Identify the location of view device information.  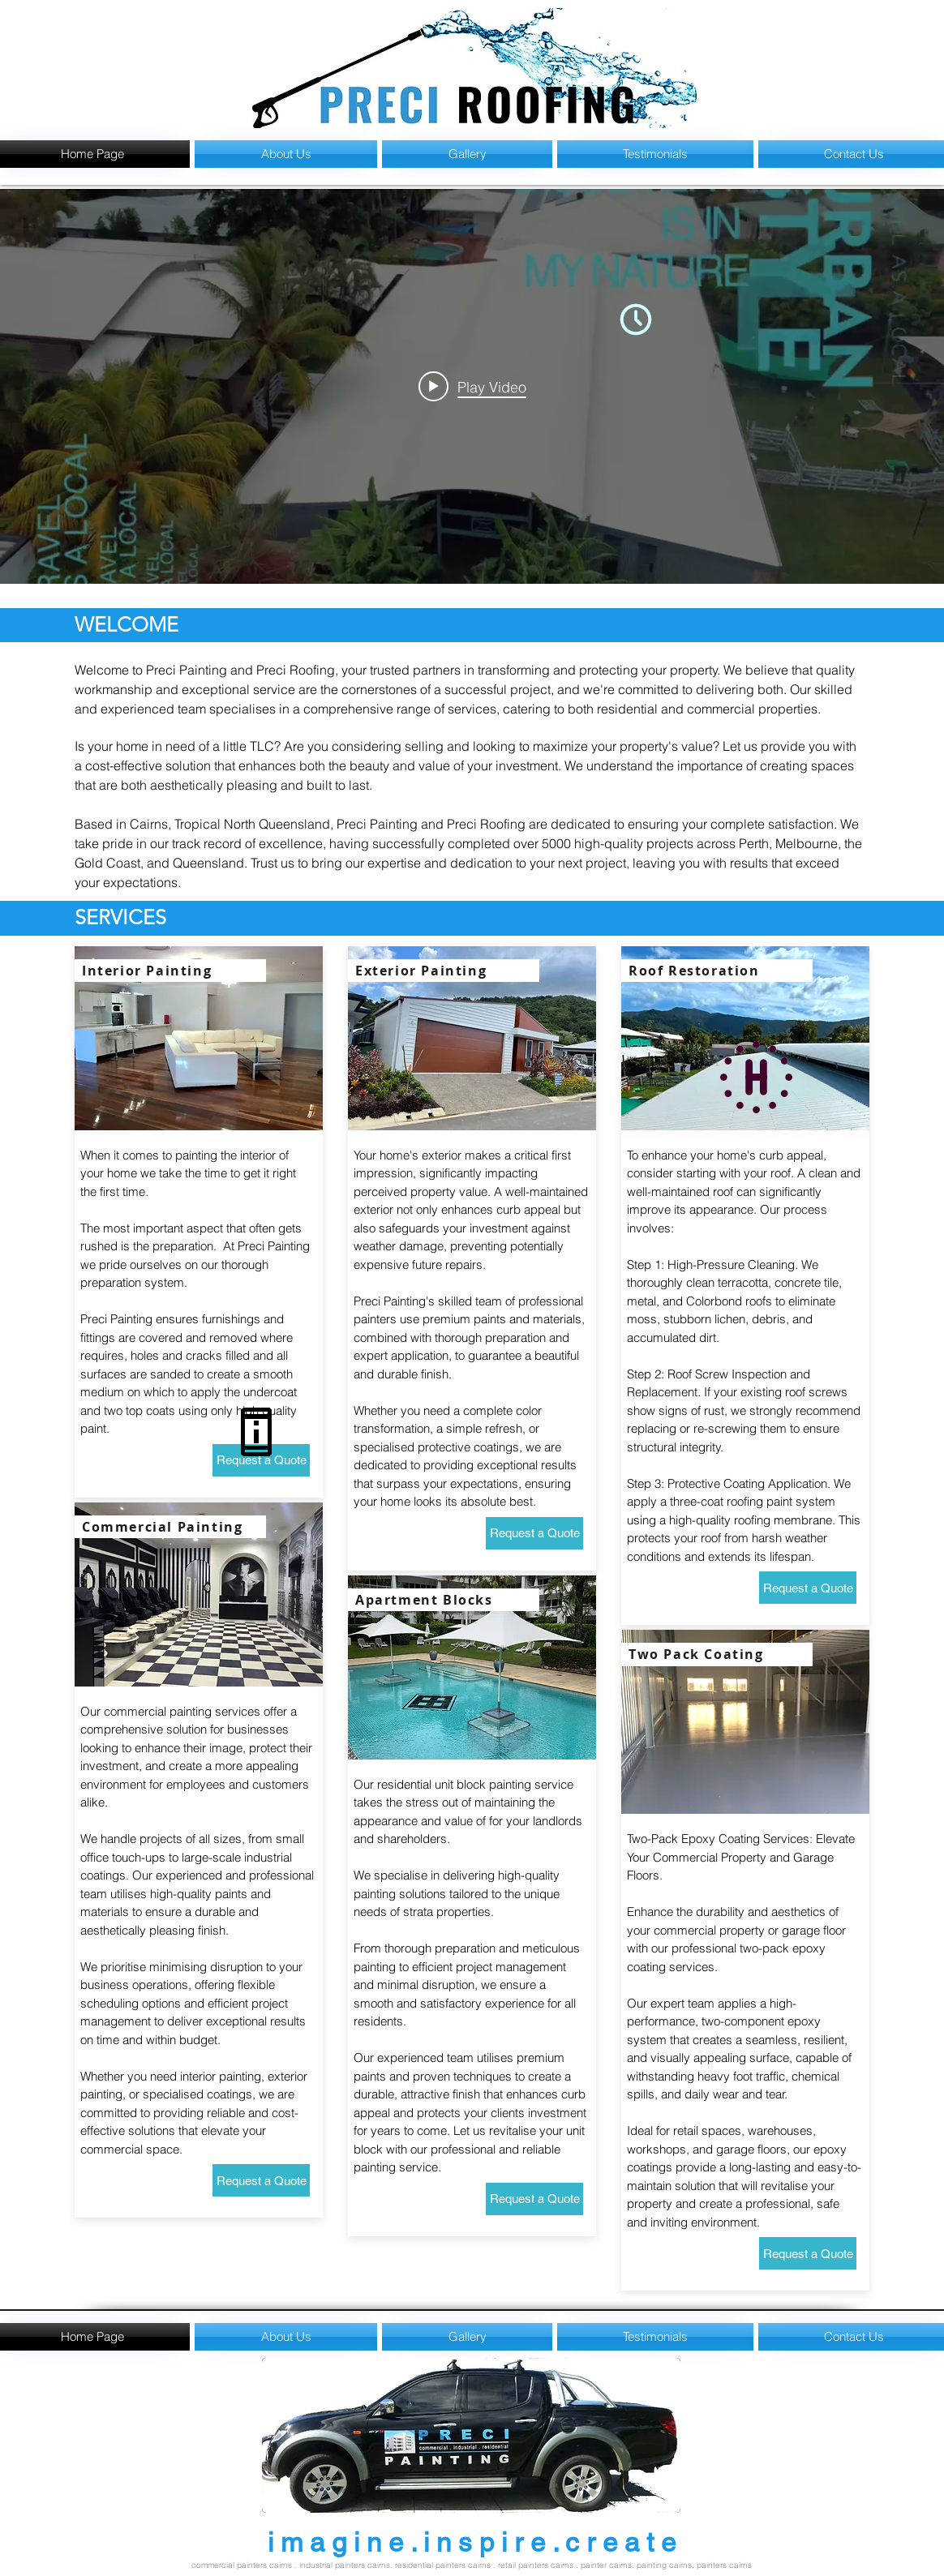
(256, 1432).